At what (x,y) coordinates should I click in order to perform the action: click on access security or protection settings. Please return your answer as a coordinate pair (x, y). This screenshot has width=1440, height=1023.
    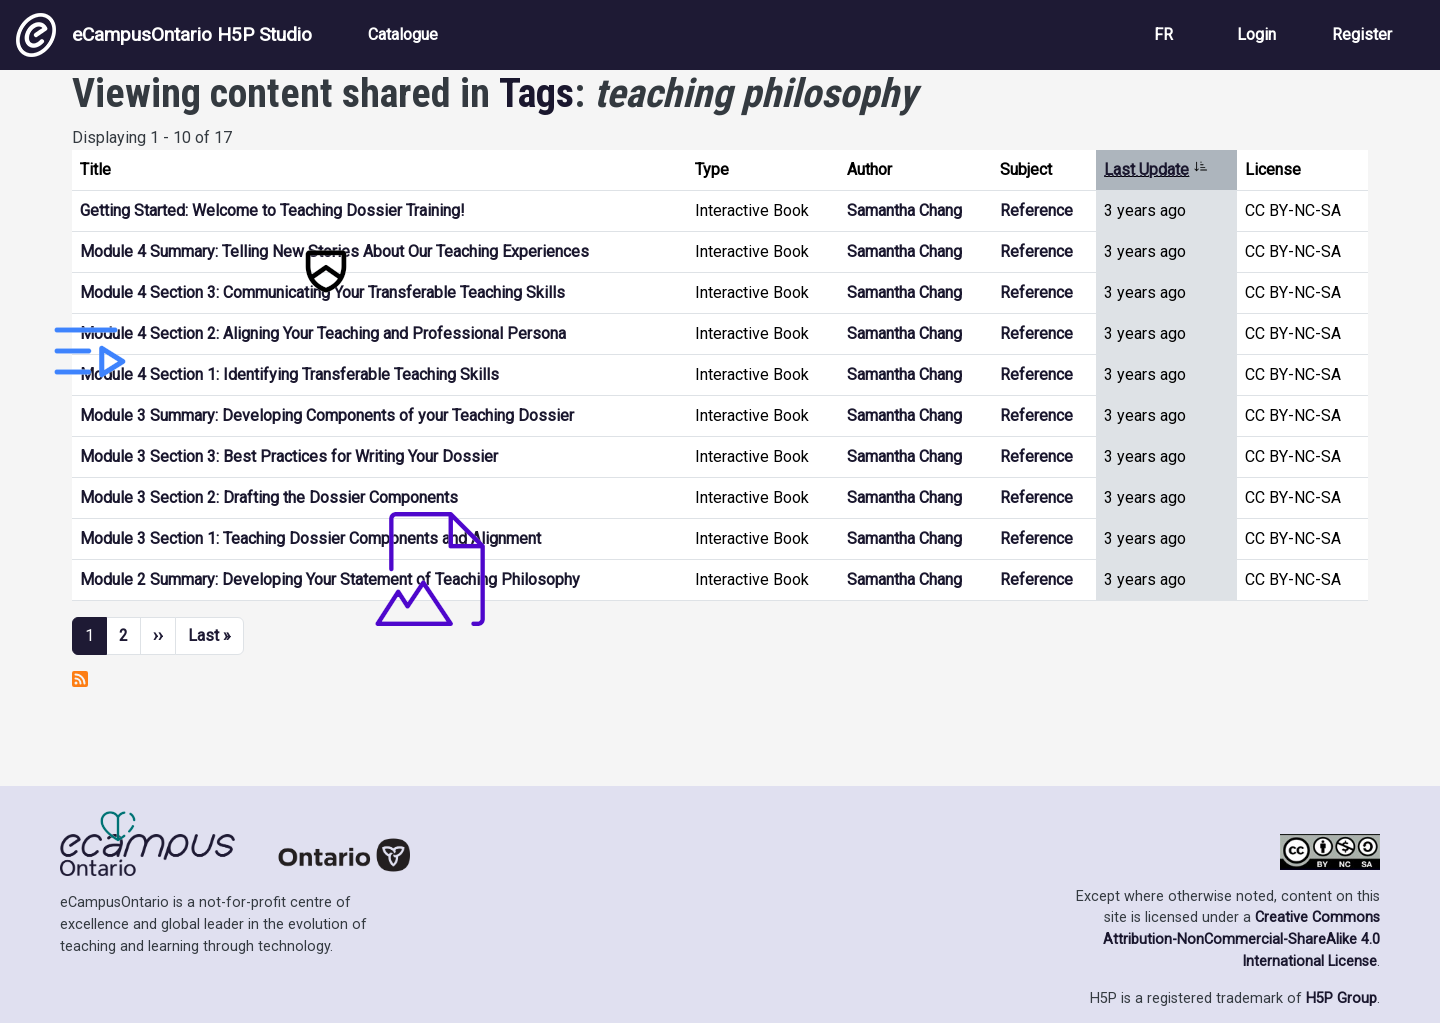
    Looking at the image, I should click on (326, 269).